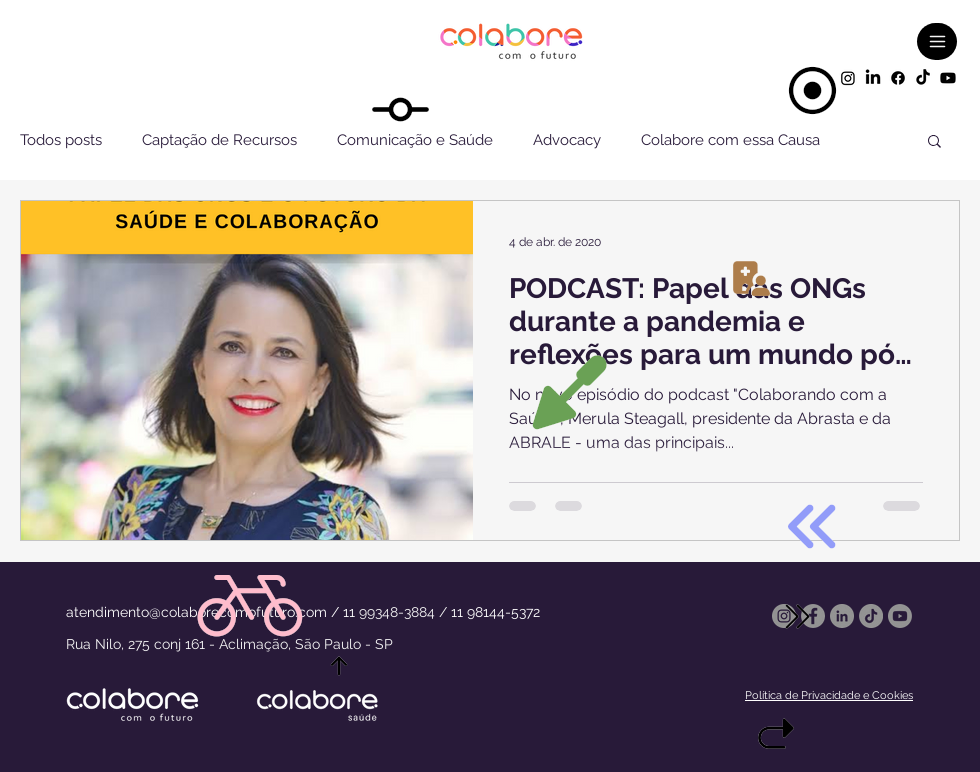  Describe the element at coordinates (796, 616) in the screenshot. I see `skip forward or advance to next item` at that location.